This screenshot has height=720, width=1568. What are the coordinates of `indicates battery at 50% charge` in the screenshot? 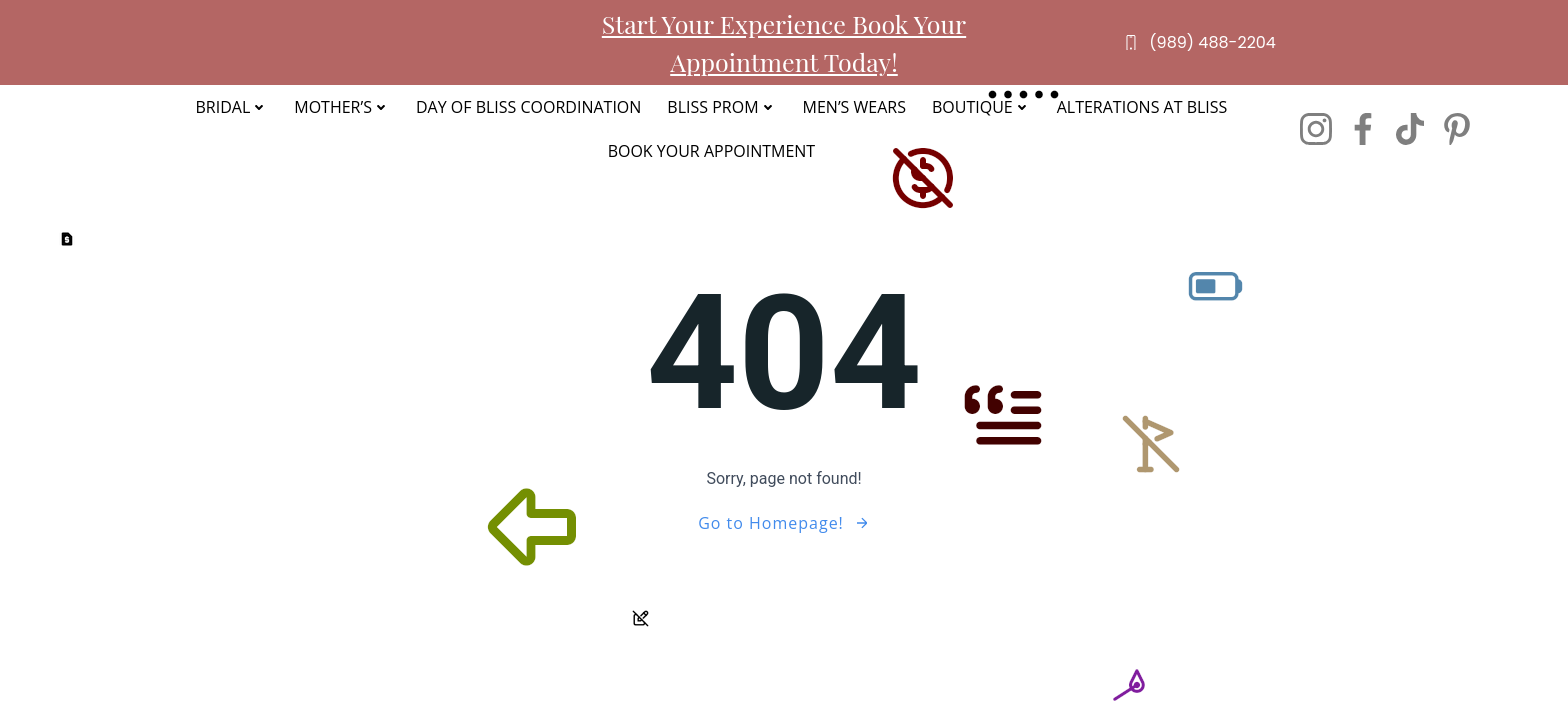 It's located at (1215, 284).